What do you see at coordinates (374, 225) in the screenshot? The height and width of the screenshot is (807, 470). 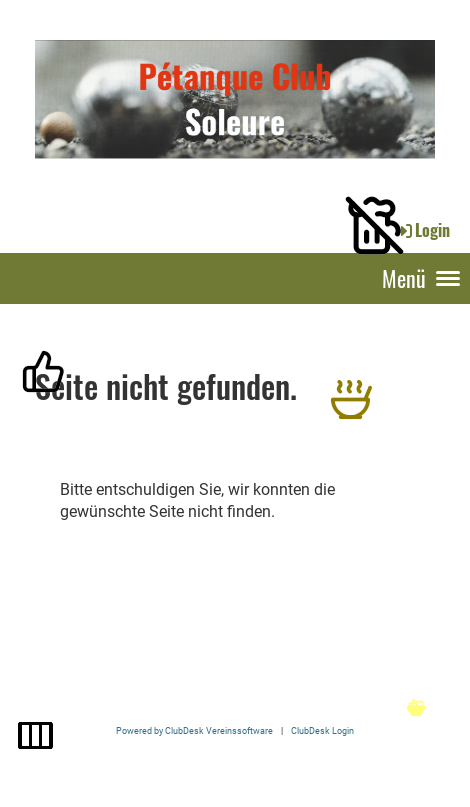 I see `indicates alcohol-free option or venue` at bounding box center [374, 225].